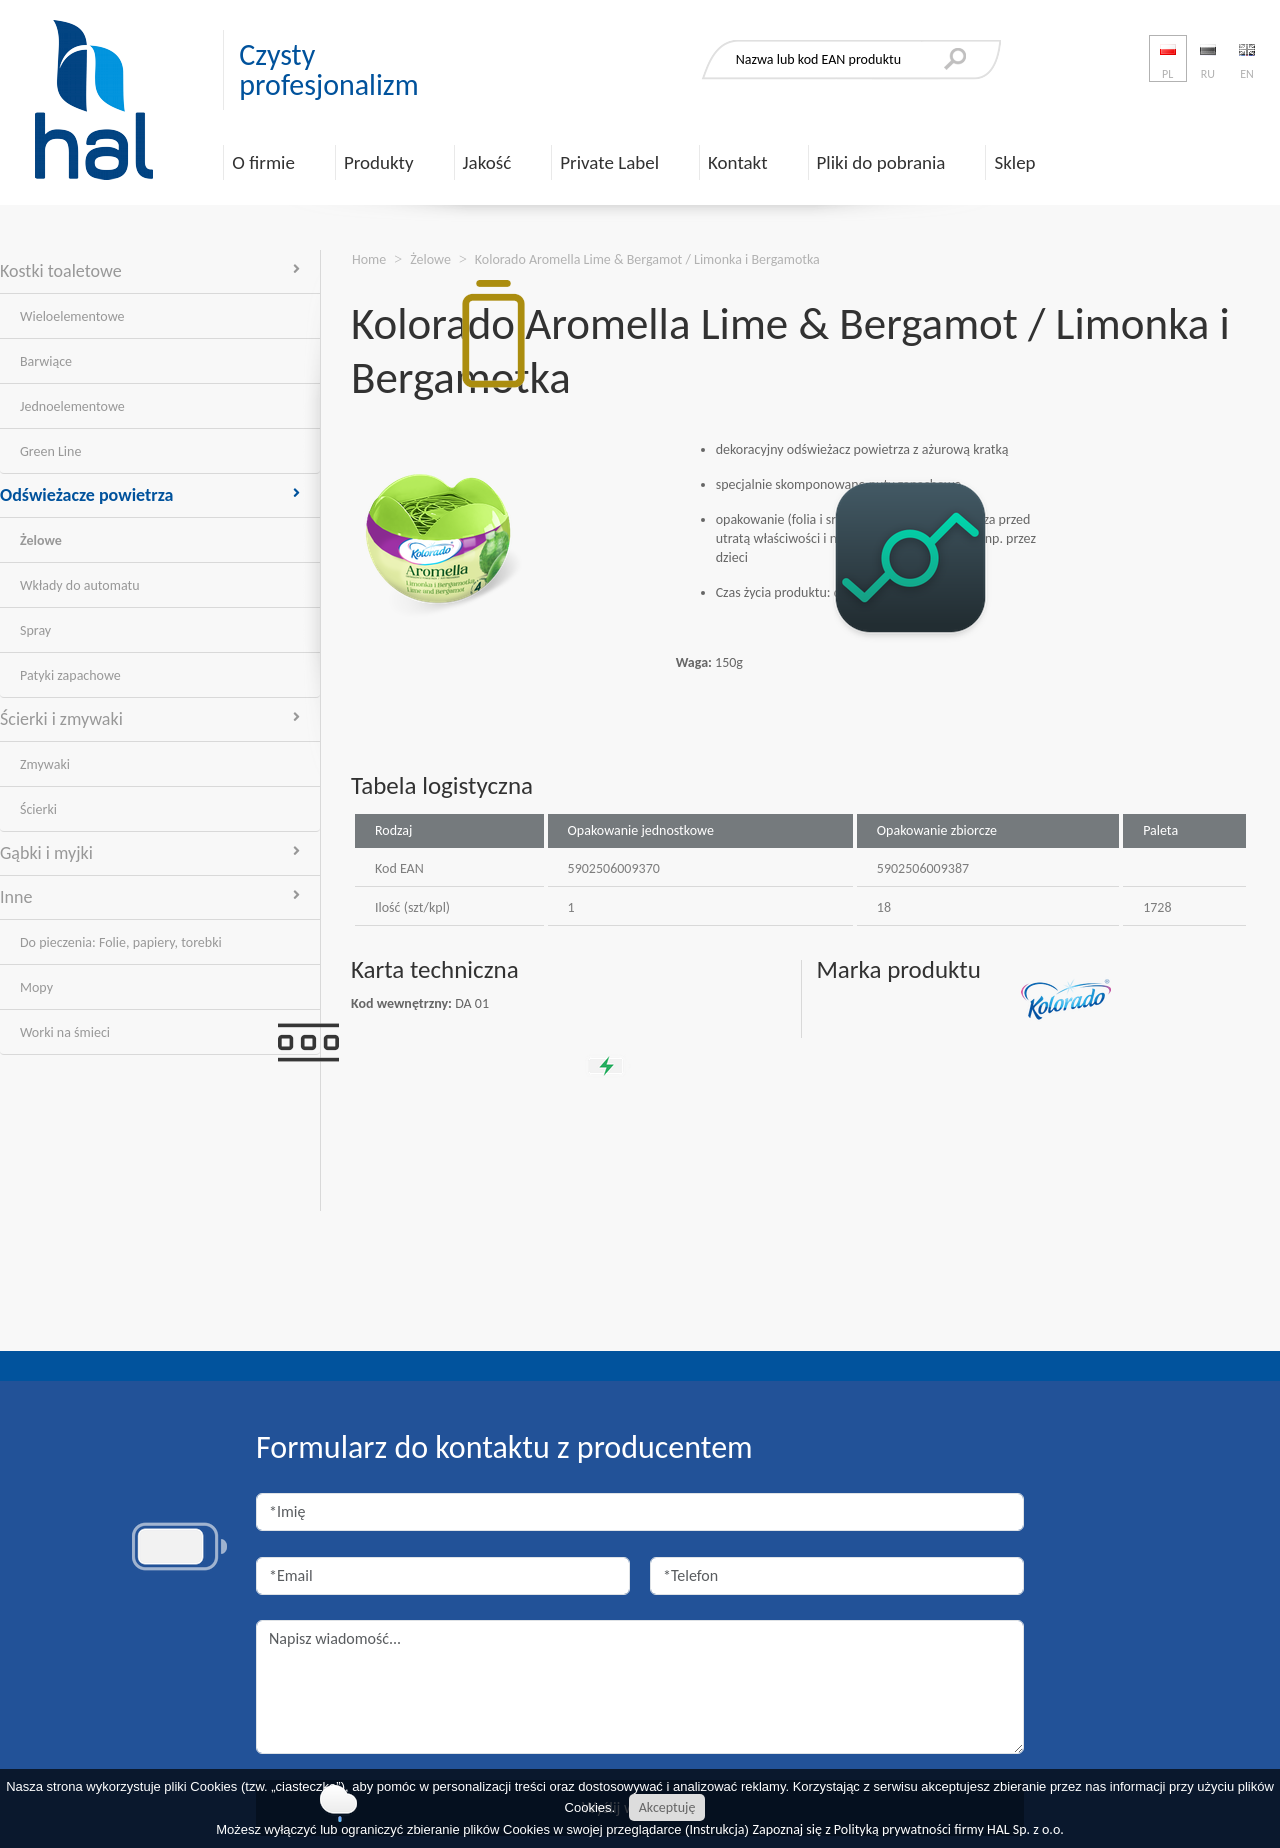 The image size is (1280, 1848). What do you see at coordinates (608, 1066) in the screenshot?
I see `battery fully charged and connected to power` at bounding box center [608, 1066].